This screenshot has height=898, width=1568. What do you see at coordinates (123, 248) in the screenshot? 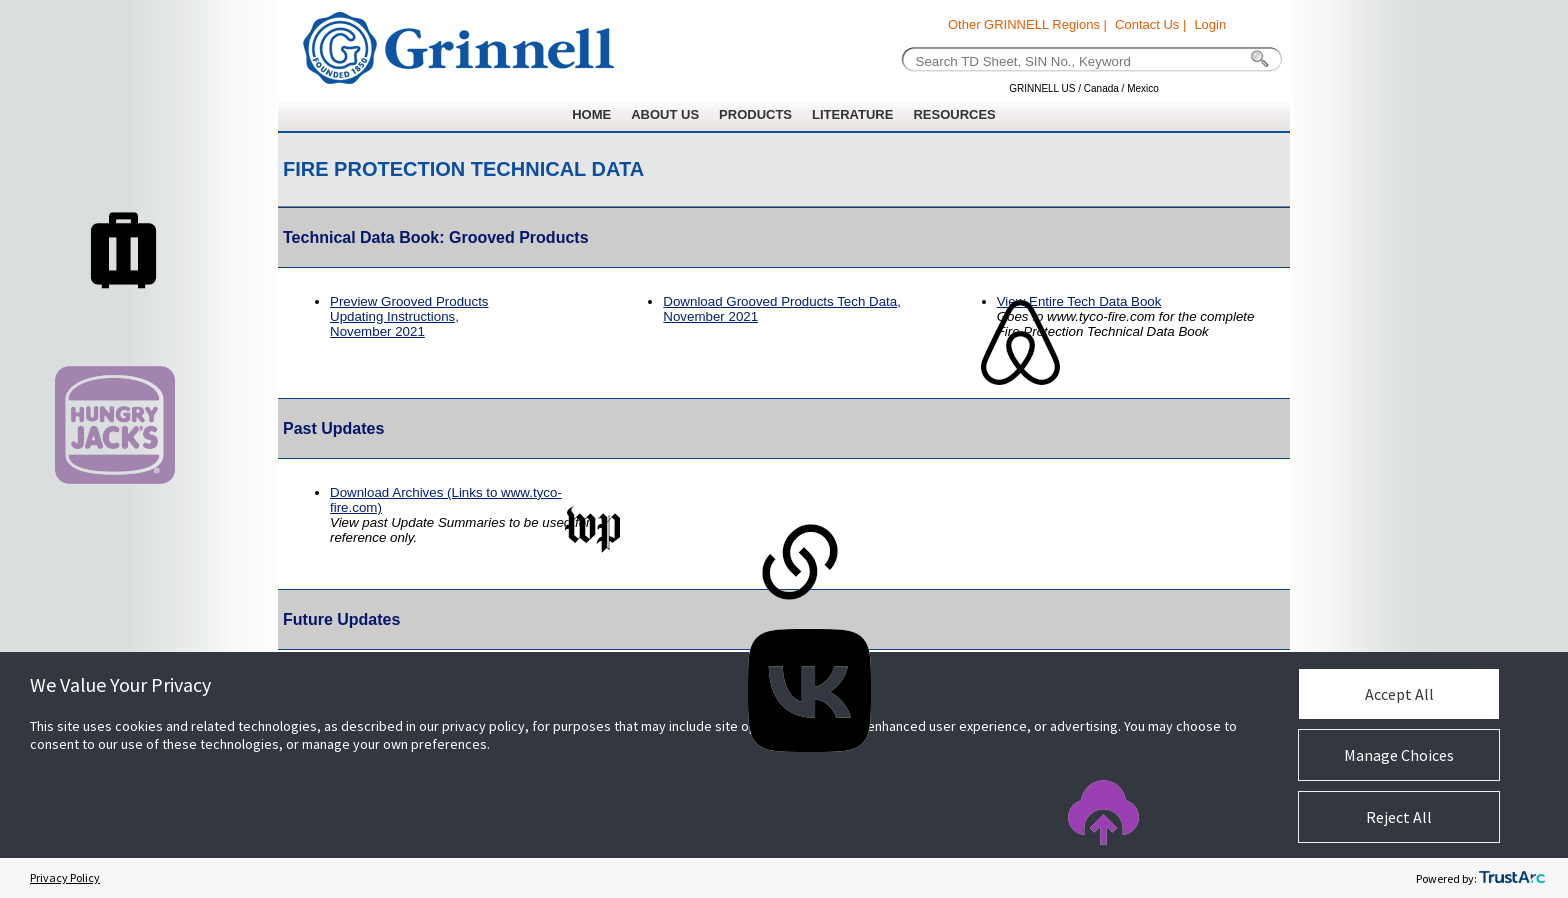
I see `access travel or trip planning features` at bounding box center [123, 248].